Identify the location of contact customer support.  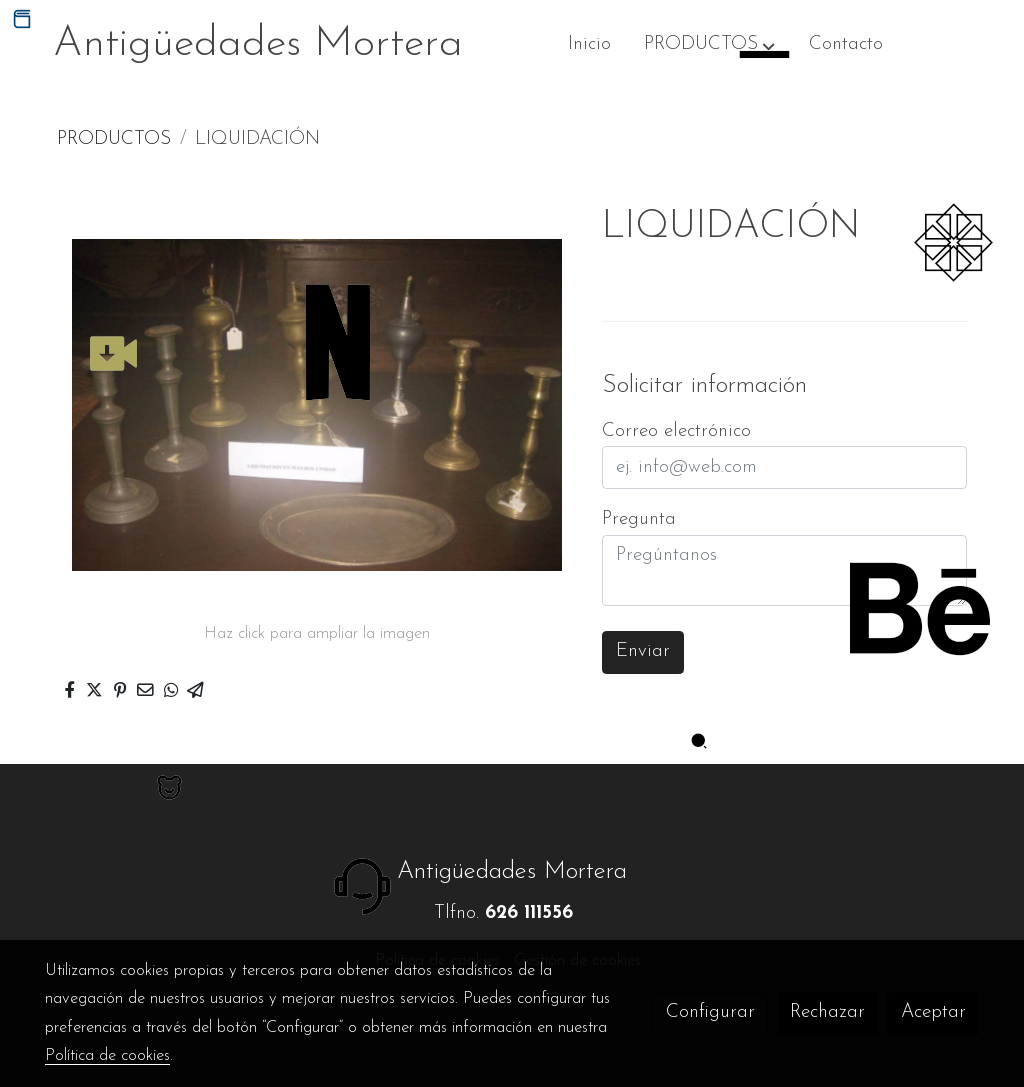
(362, 886).